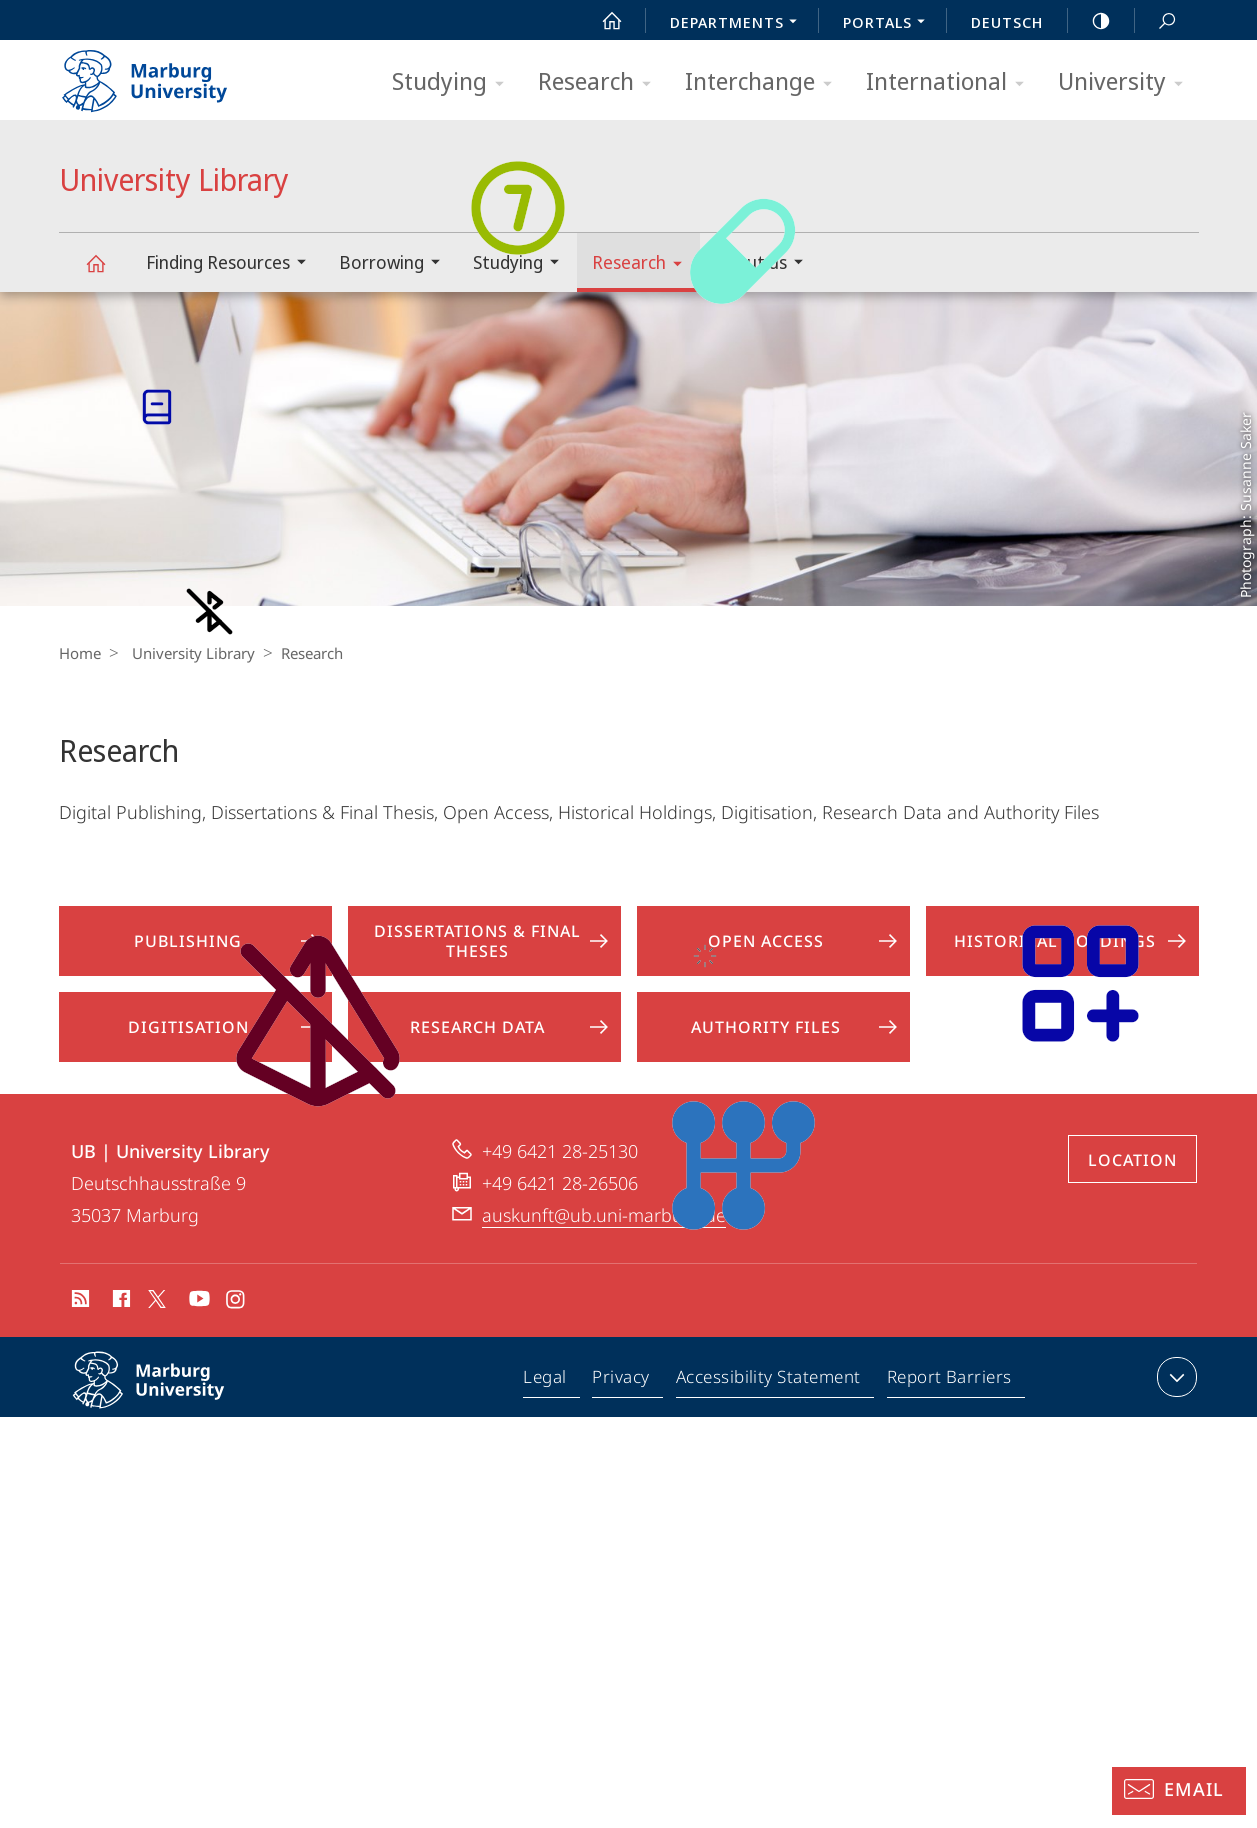 The width and height of the screenshot is (1257, 1828). I want to click on indicates manual transmission or gear settings, so click(743, 1165).